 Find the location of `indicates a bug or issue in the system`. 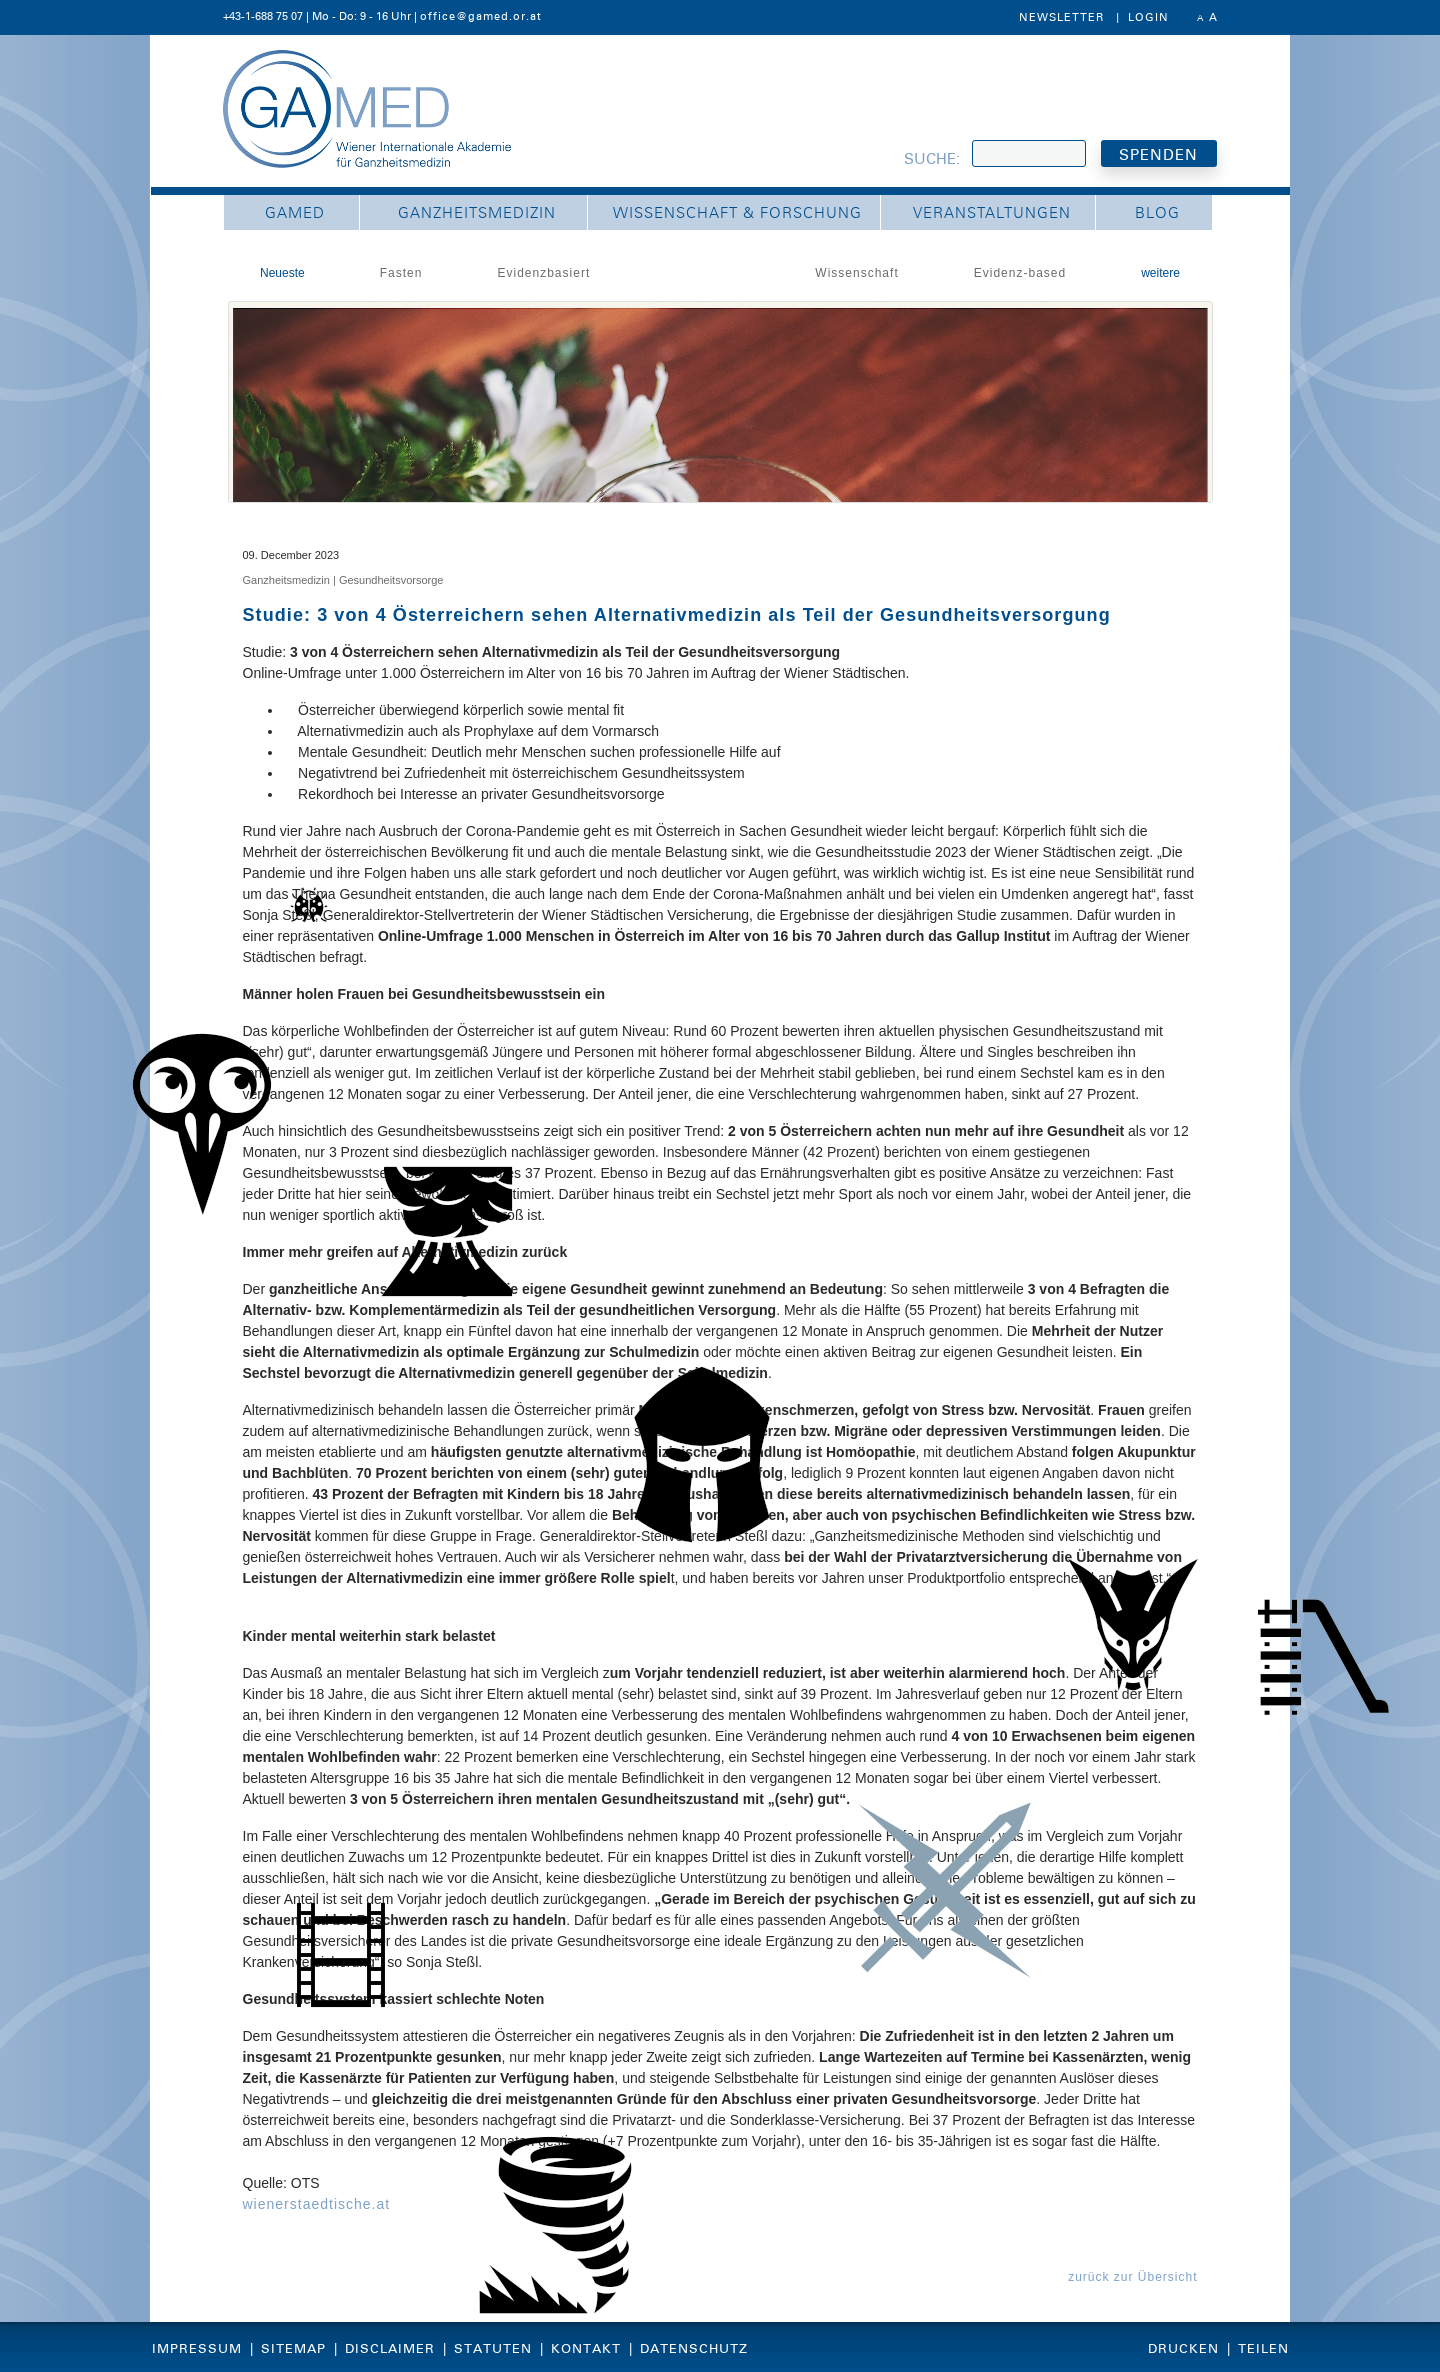

indicates a bug or issue in the system is located at coordinates (309, 906).